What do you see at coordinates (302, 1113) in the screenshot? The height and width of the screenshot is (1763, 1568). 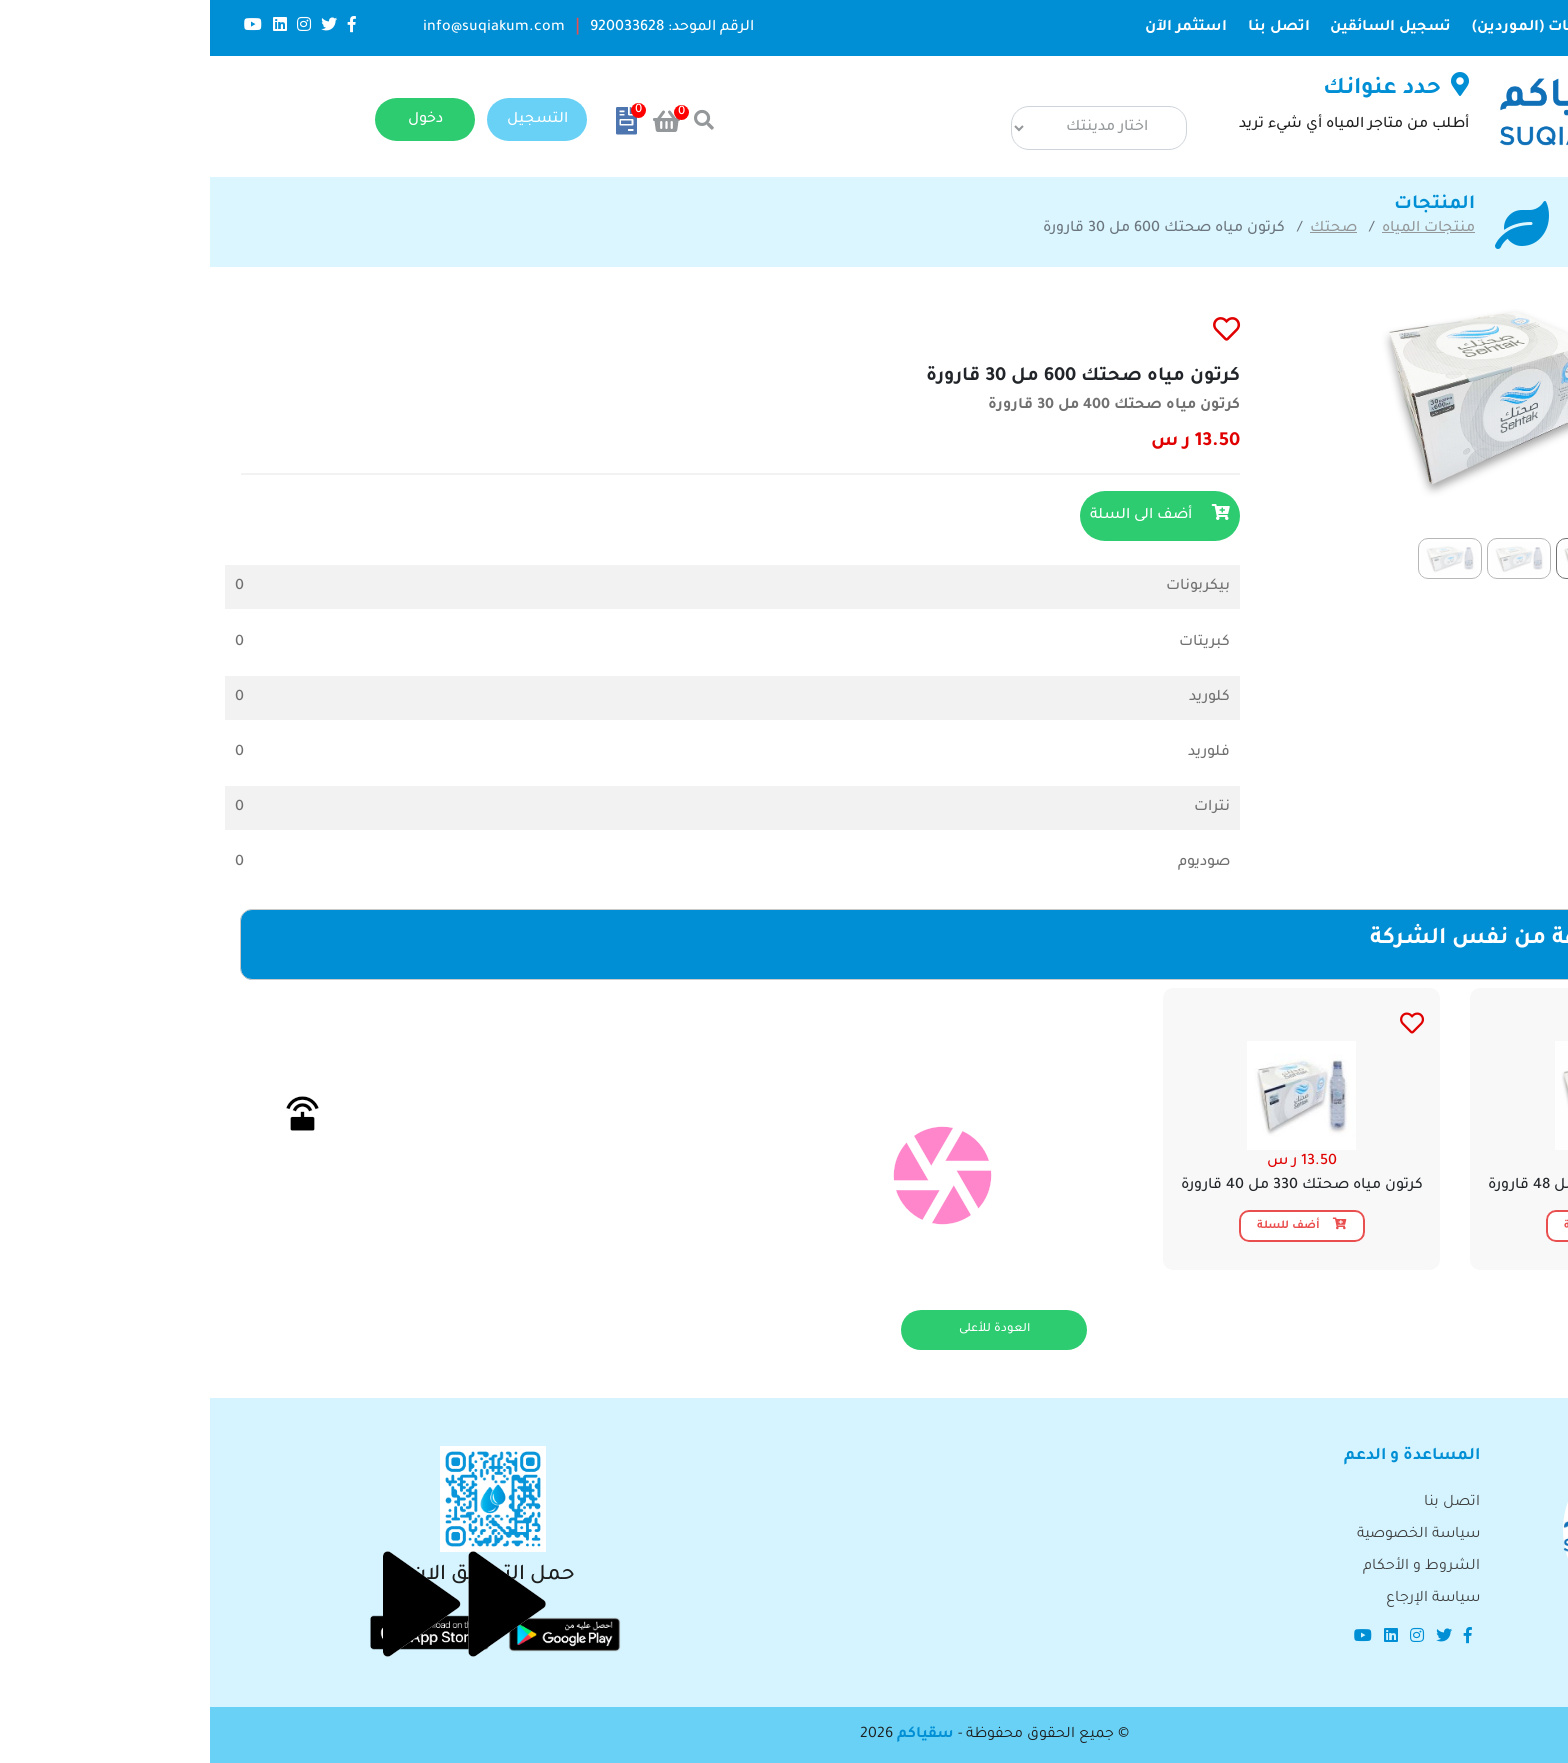 I see `access router or network settings` at bounding box center [302, 1113].